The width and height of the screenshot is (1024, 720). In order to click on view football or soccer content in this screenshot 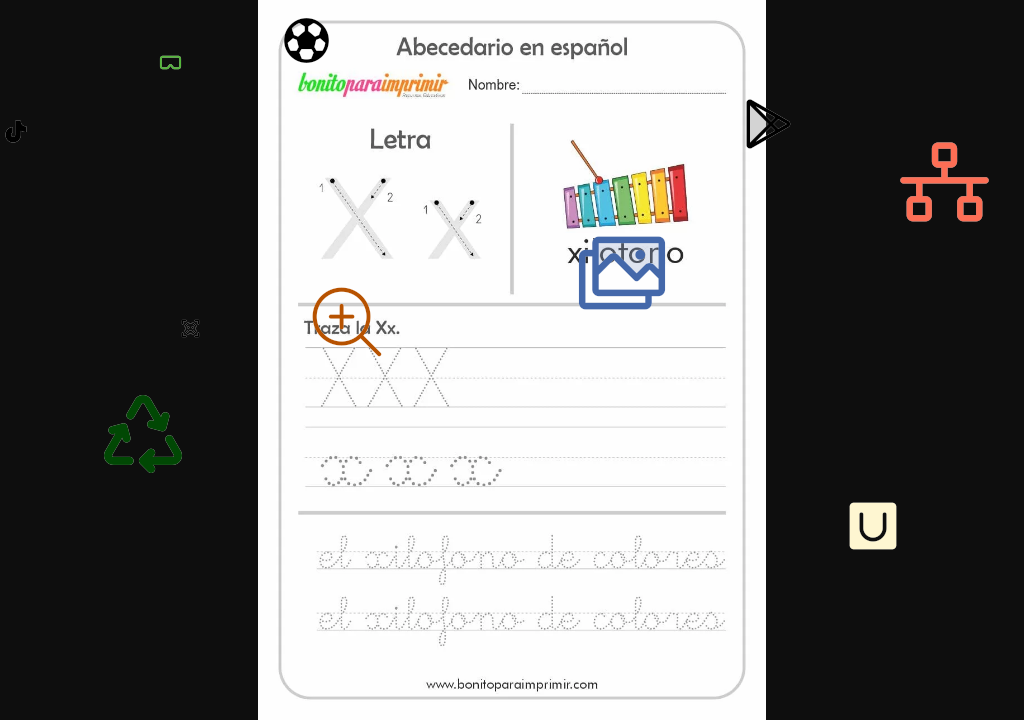, I will do `click(306, 40)`.